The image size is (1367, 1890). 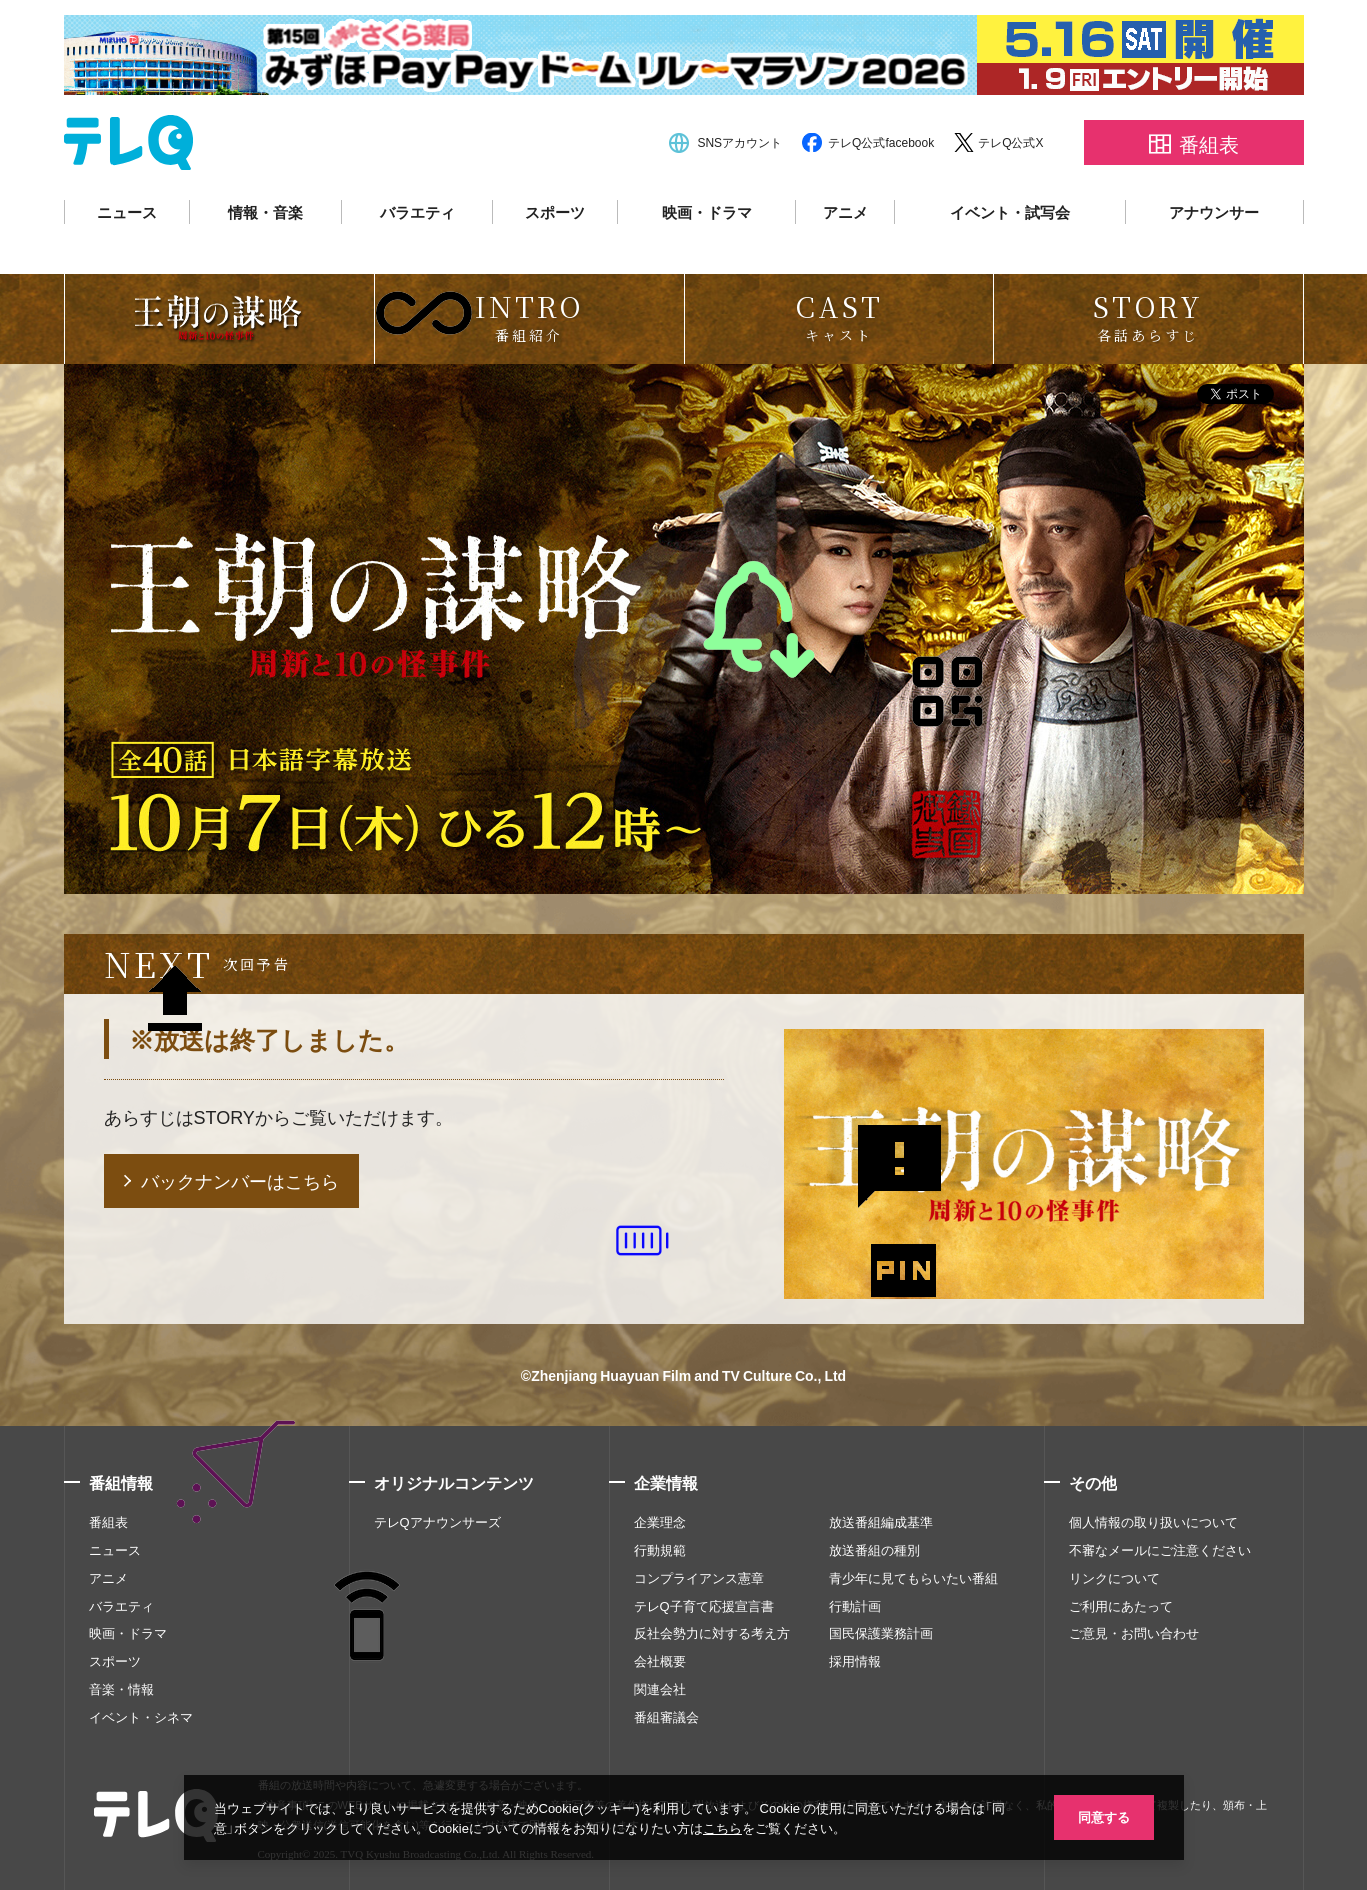 What do you see at coordinates (753, 616) in the screenshot?
I see `download notifications` at bounding box center [753, 616].